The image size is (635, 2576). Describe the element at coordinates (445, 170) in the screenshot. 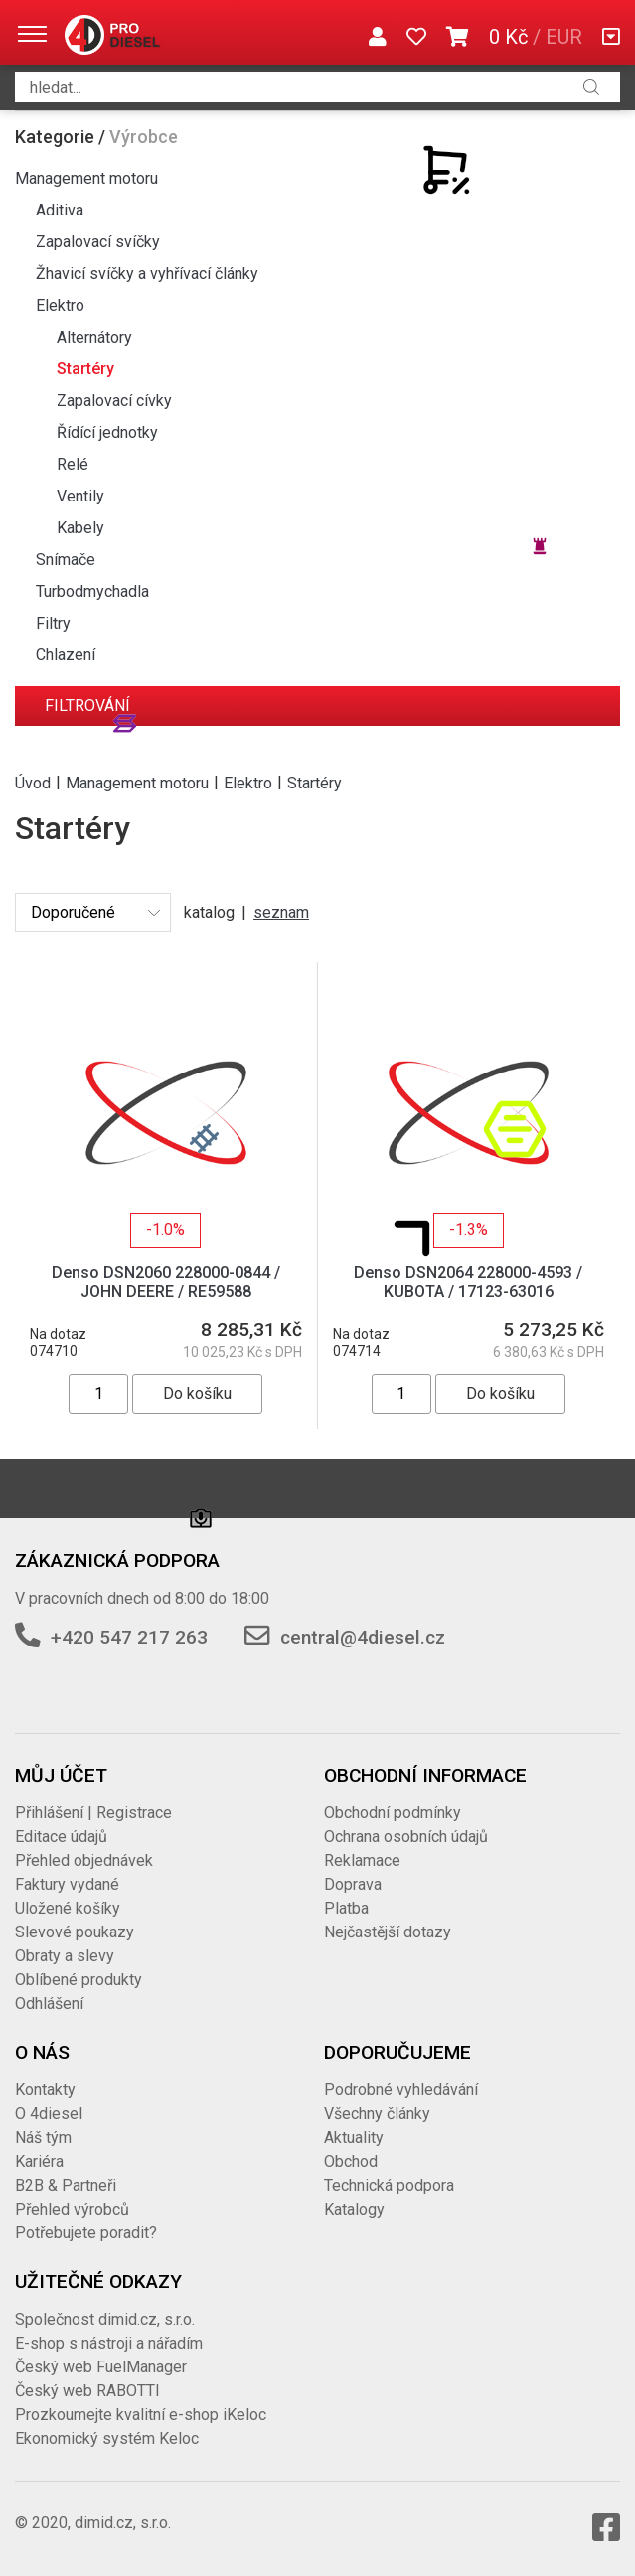

I see `view discounted items in your cart` at that location.